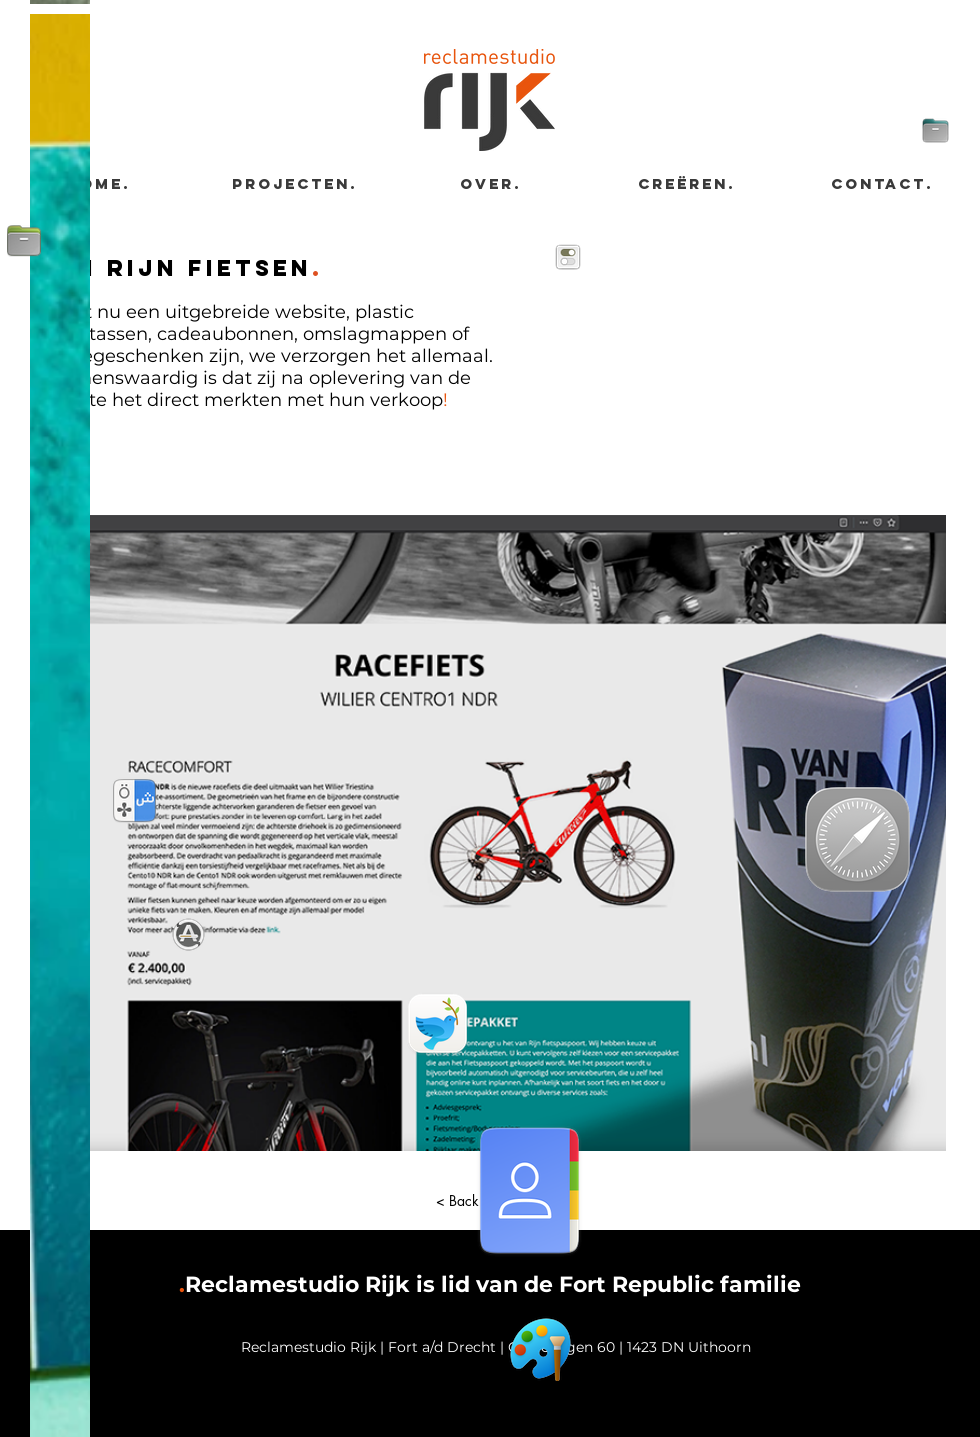 The image size is (980, 1437). What do you see at coordinates (437, 1023) in the screenshot?
I see `open the kindd application` at bounding box center [437, 1023].